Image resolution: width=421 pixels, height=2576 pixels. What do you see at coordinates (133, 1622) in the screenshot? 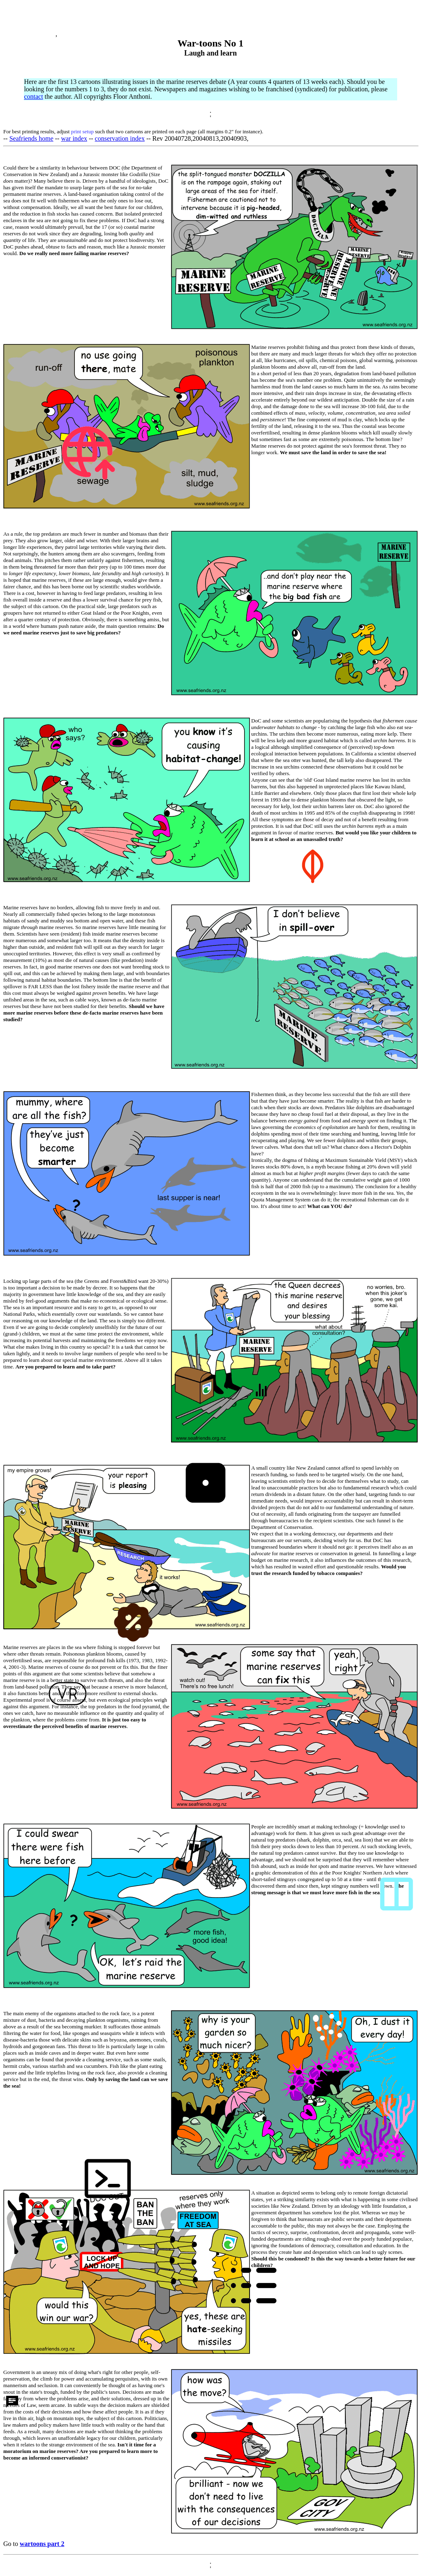
I see `view available discounts or promotions` at bounding box center [133, 1622].